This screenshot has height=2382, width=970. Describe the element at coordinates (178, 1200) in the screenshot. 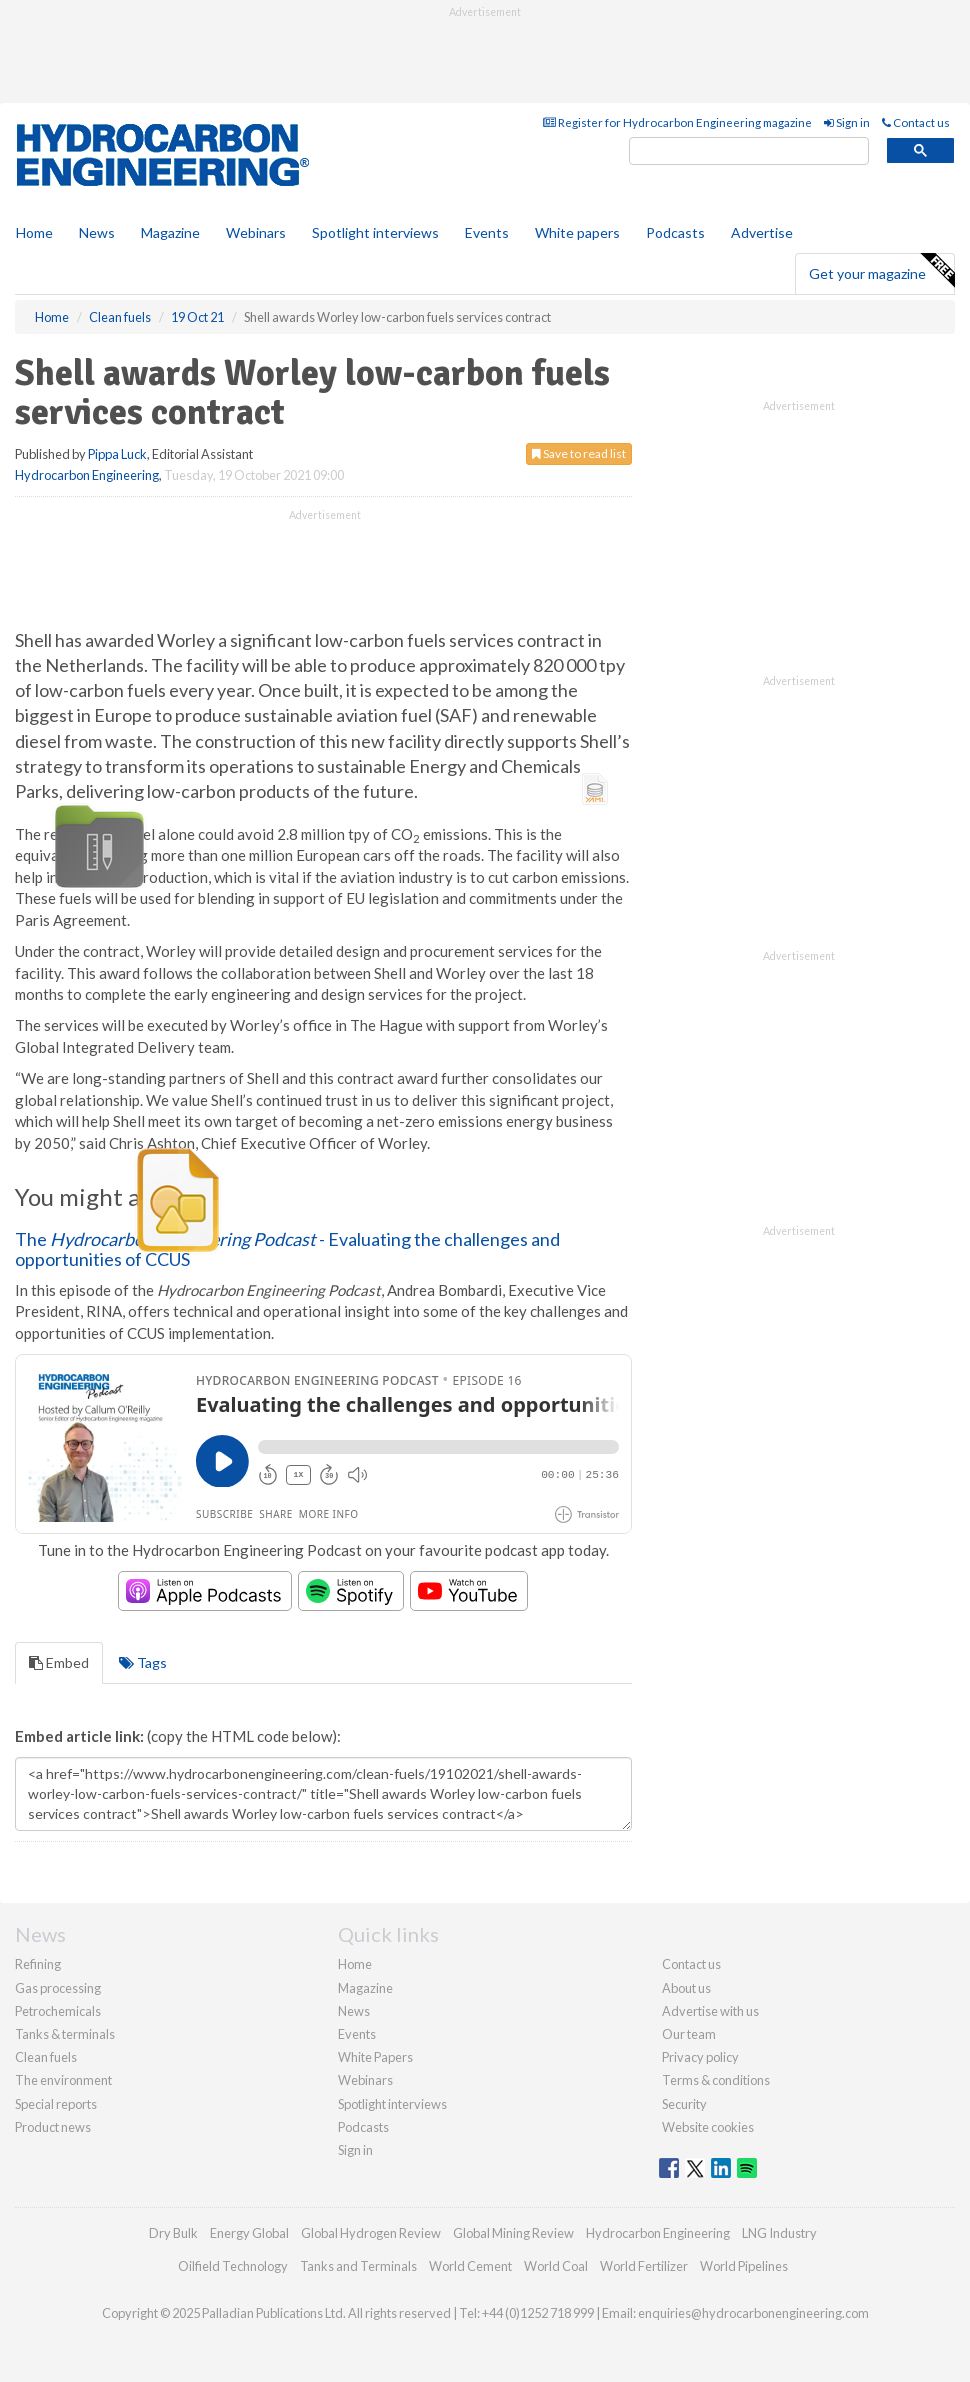

I see `libreoffice draw document file` at that location.